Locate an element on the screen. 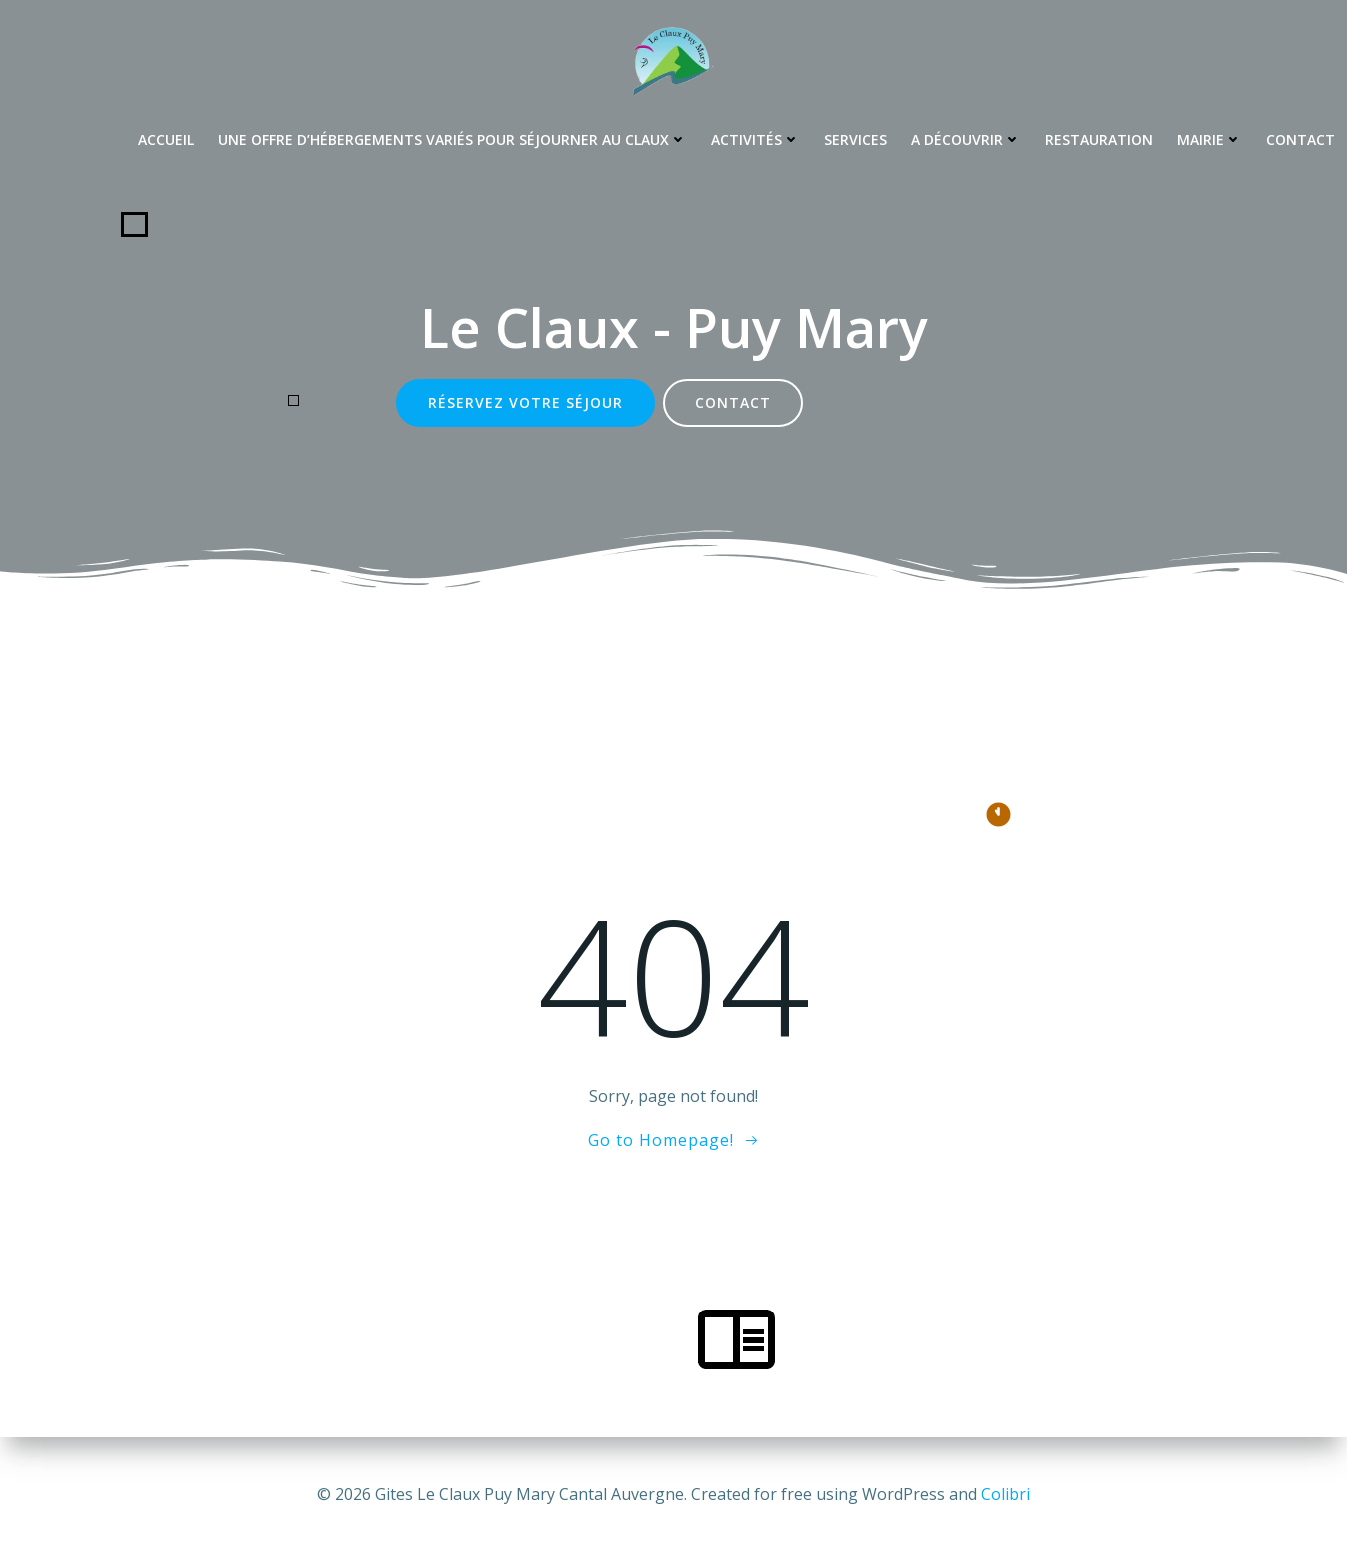 This screenshot has height=1554, width=1347. indicates time at 11 o'clock is located at coordinates (998, 814).